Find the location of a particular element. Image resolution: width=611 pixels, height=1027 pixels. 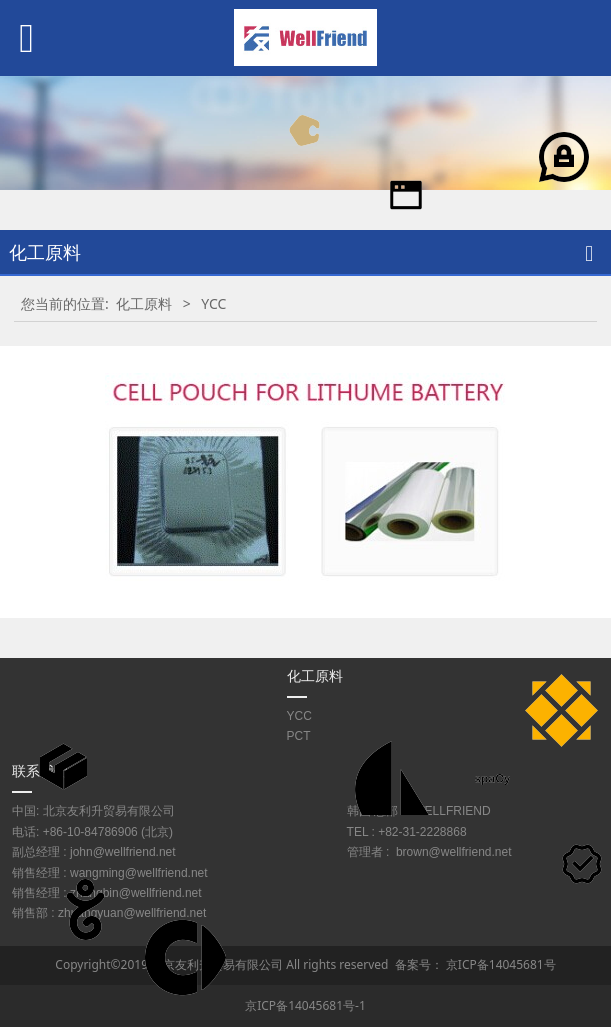

start a private or encrypted conversation is located at coordinates (564, 157).